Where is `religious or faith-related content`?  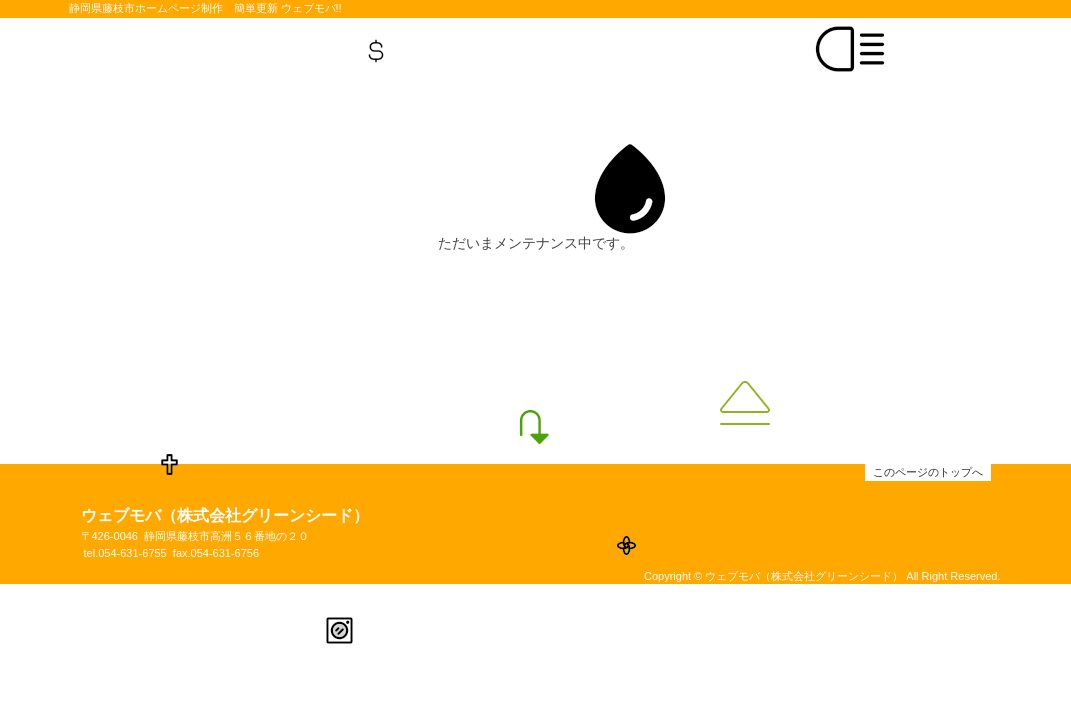
religious or faith-related content is located at coordinates (169, 464).